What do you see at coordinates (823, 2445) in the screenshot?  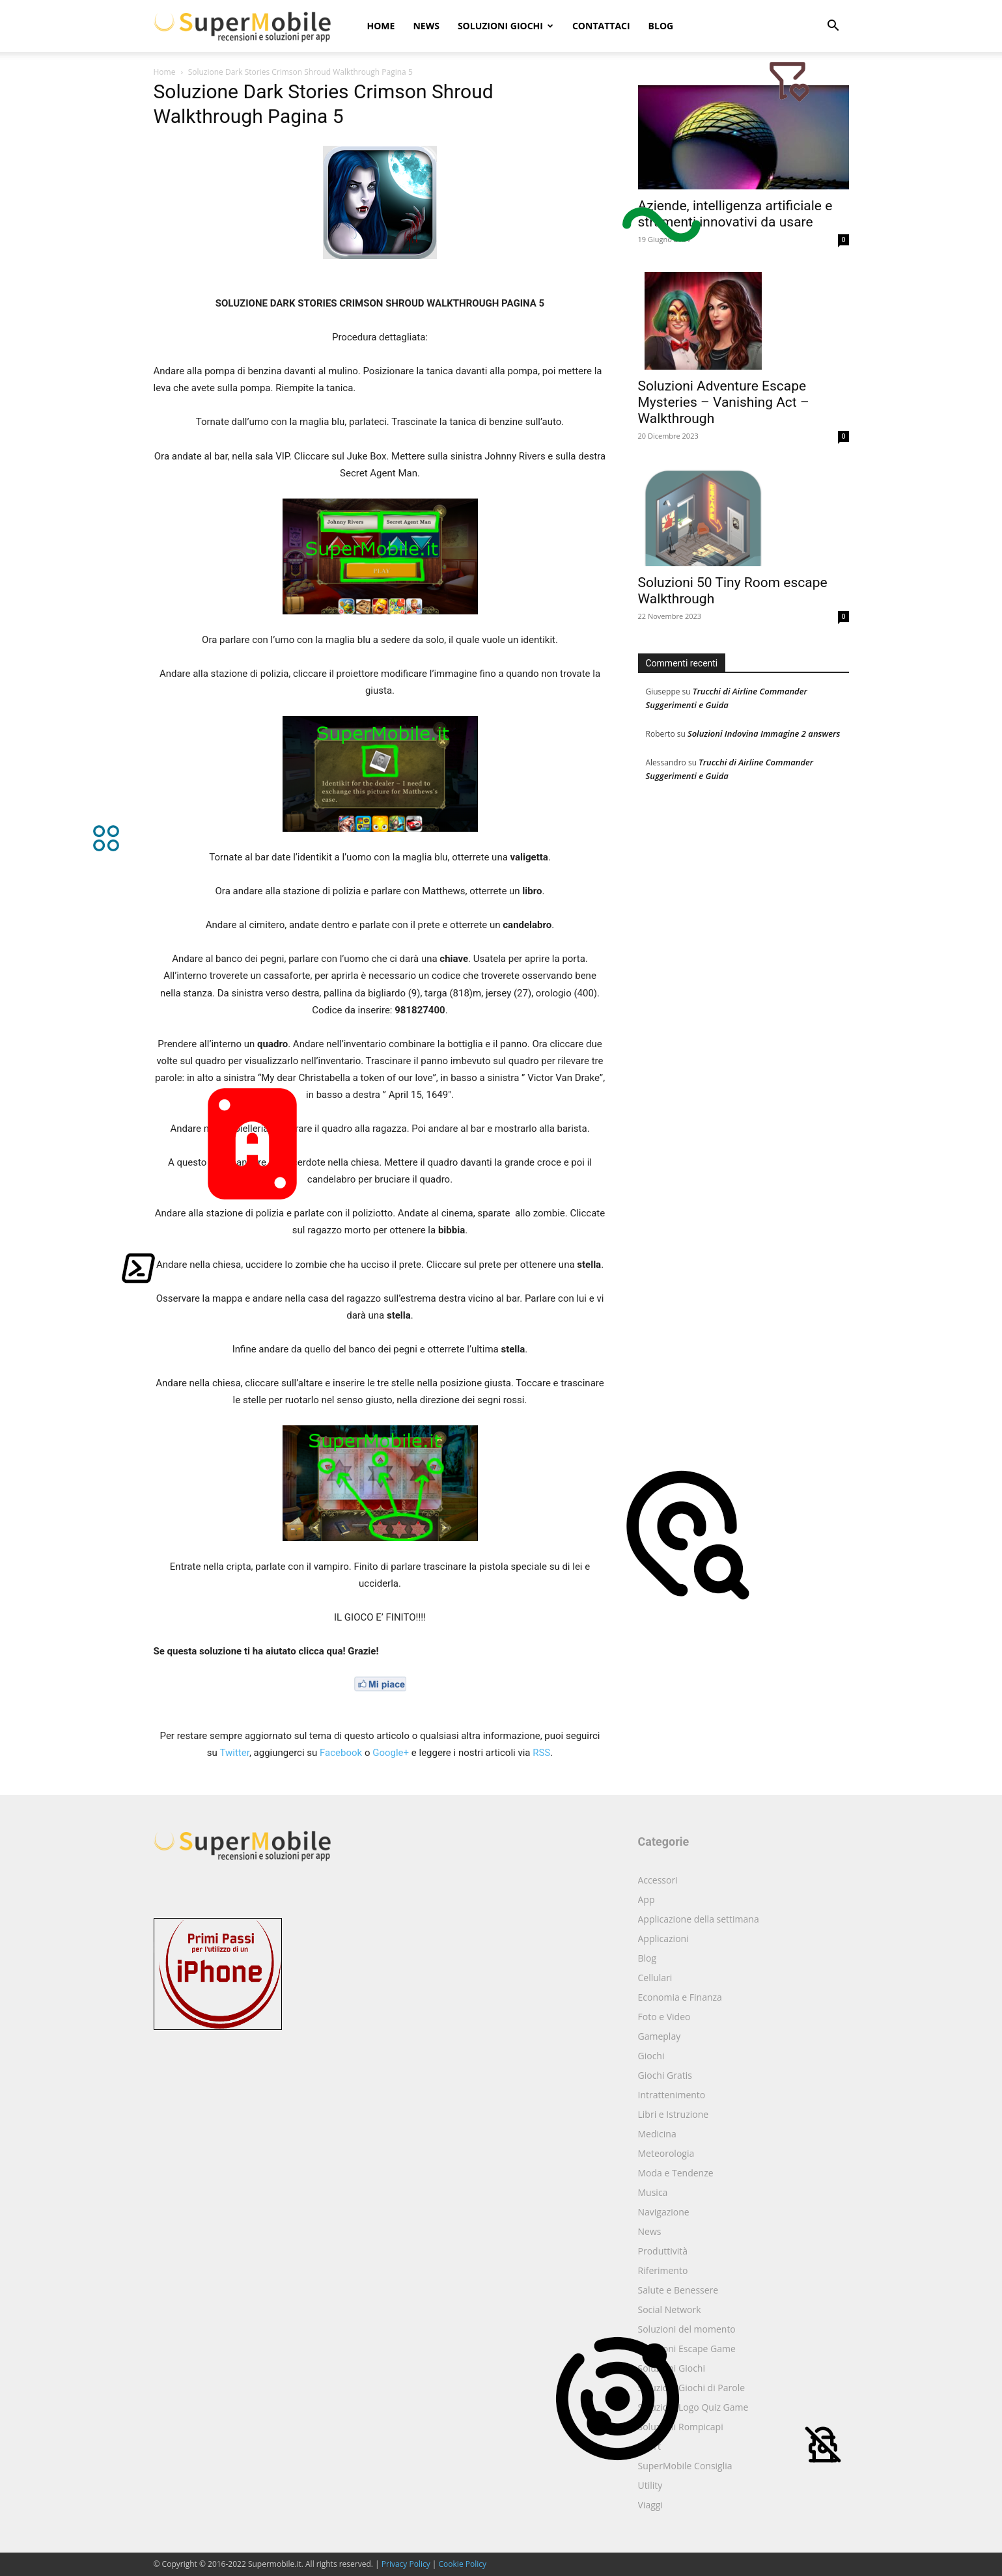 I see `fire hydrant unavailable or out of service` at bounding box center [823, 2445].